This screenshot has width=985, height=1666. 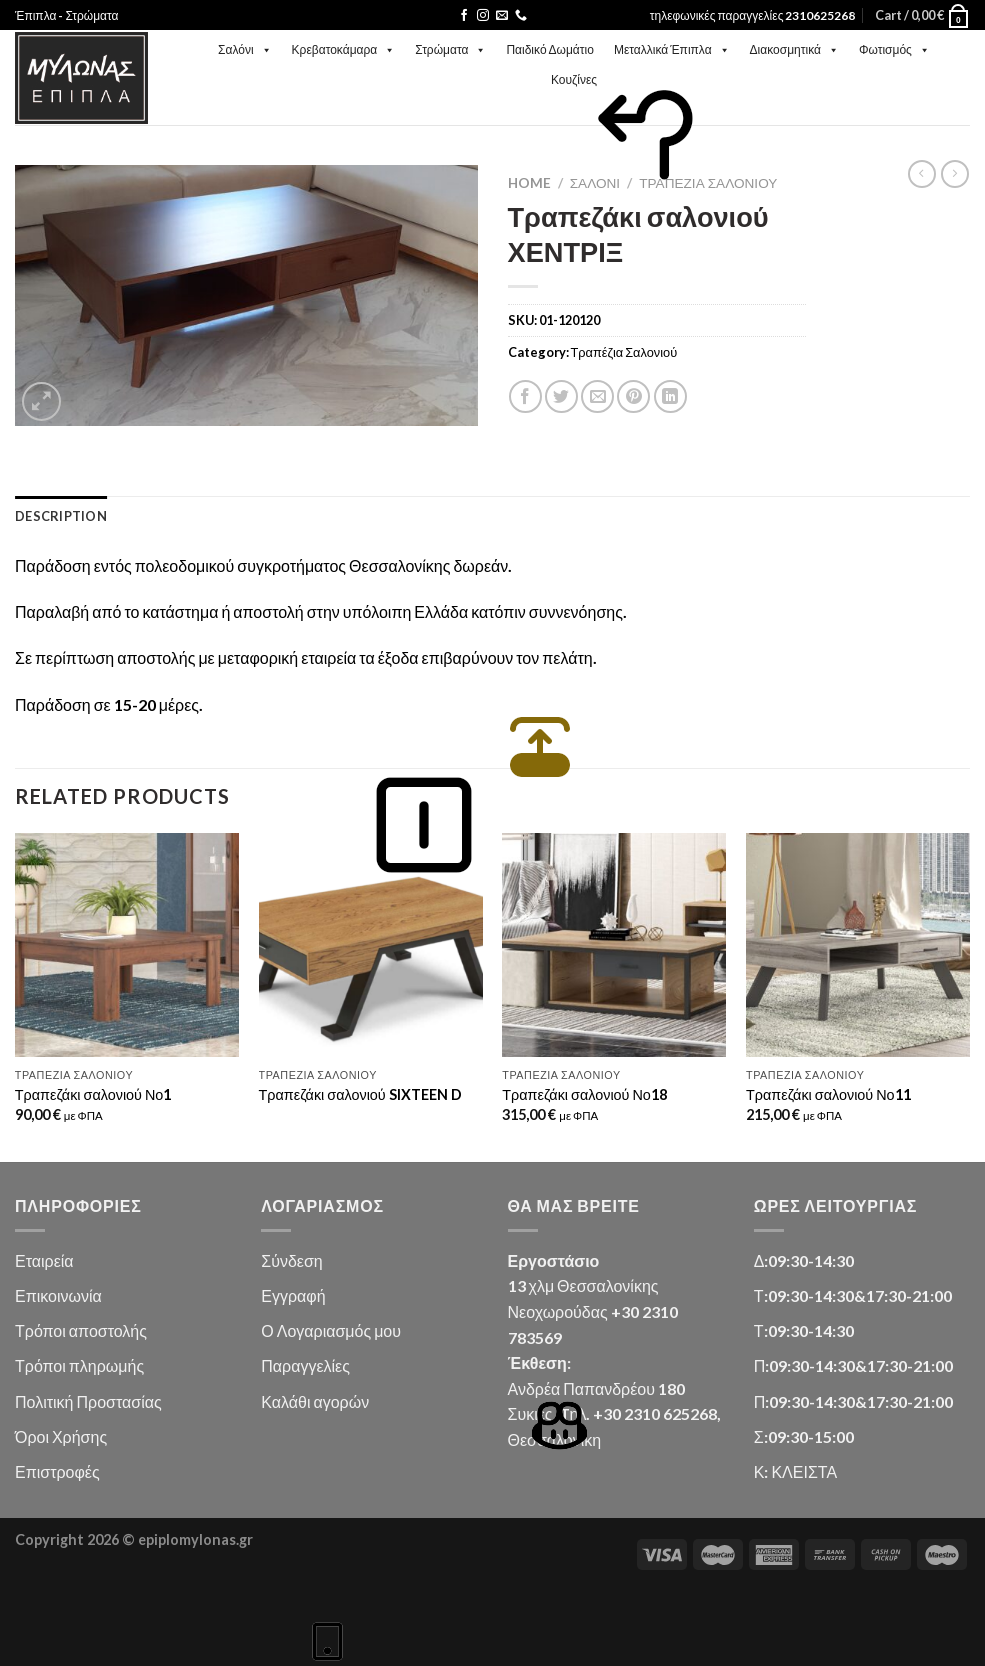 I want to click on switch to tablet view, so click(x=327, y=1641).